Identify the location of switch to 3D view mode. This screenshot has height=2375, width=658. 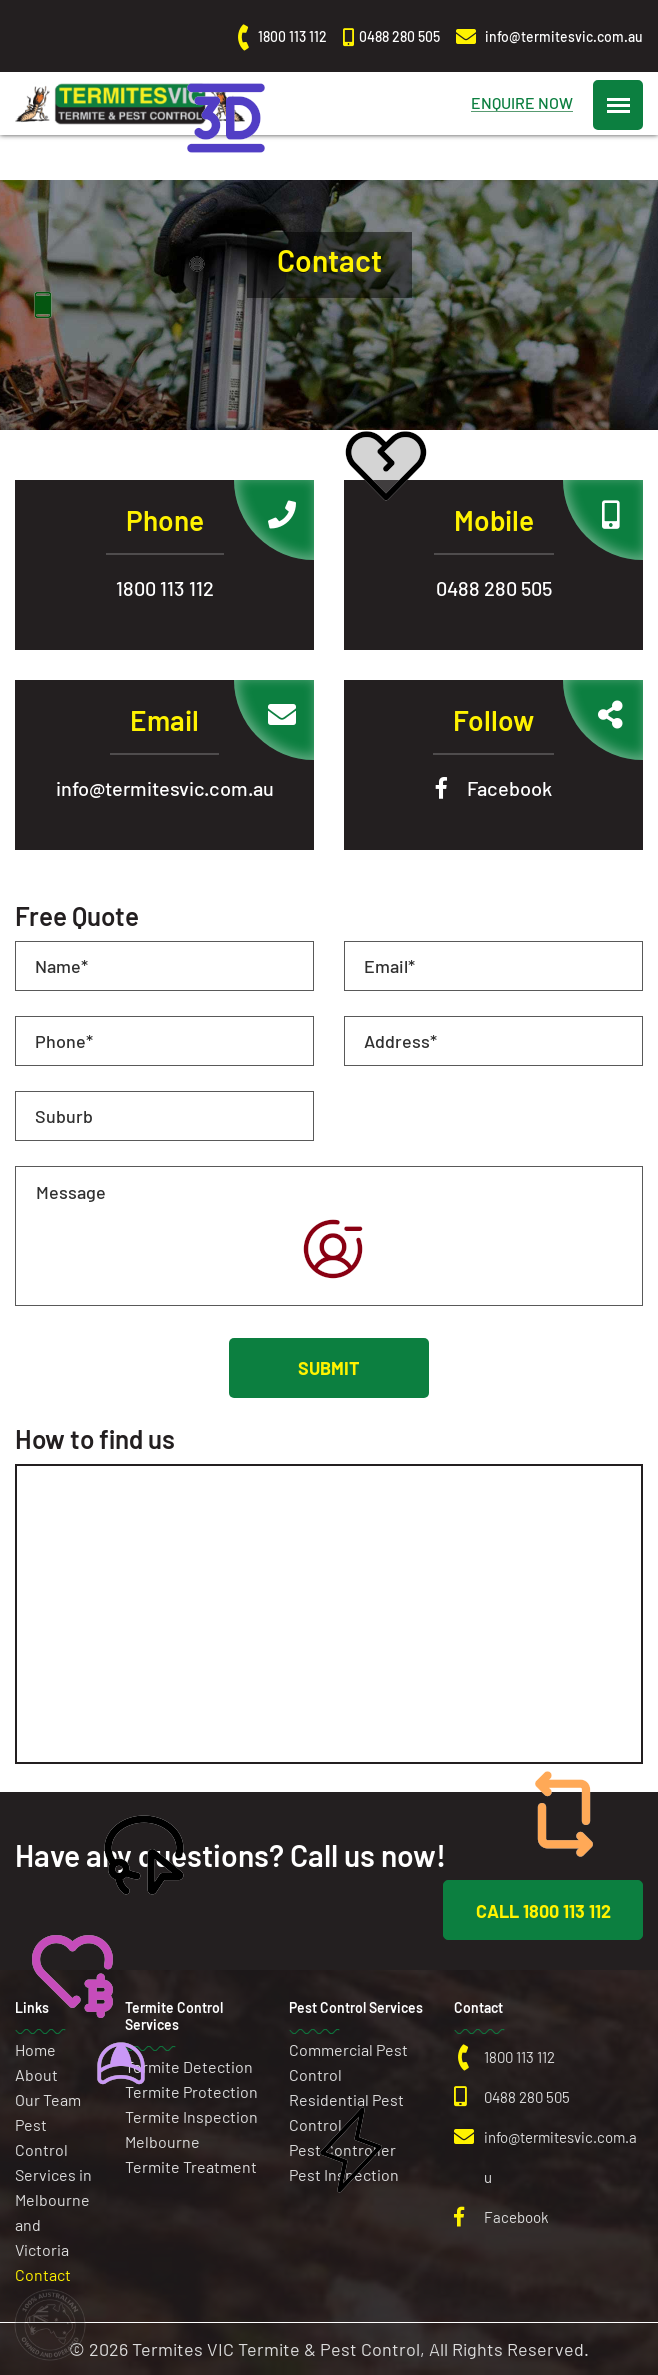
(226, 118).